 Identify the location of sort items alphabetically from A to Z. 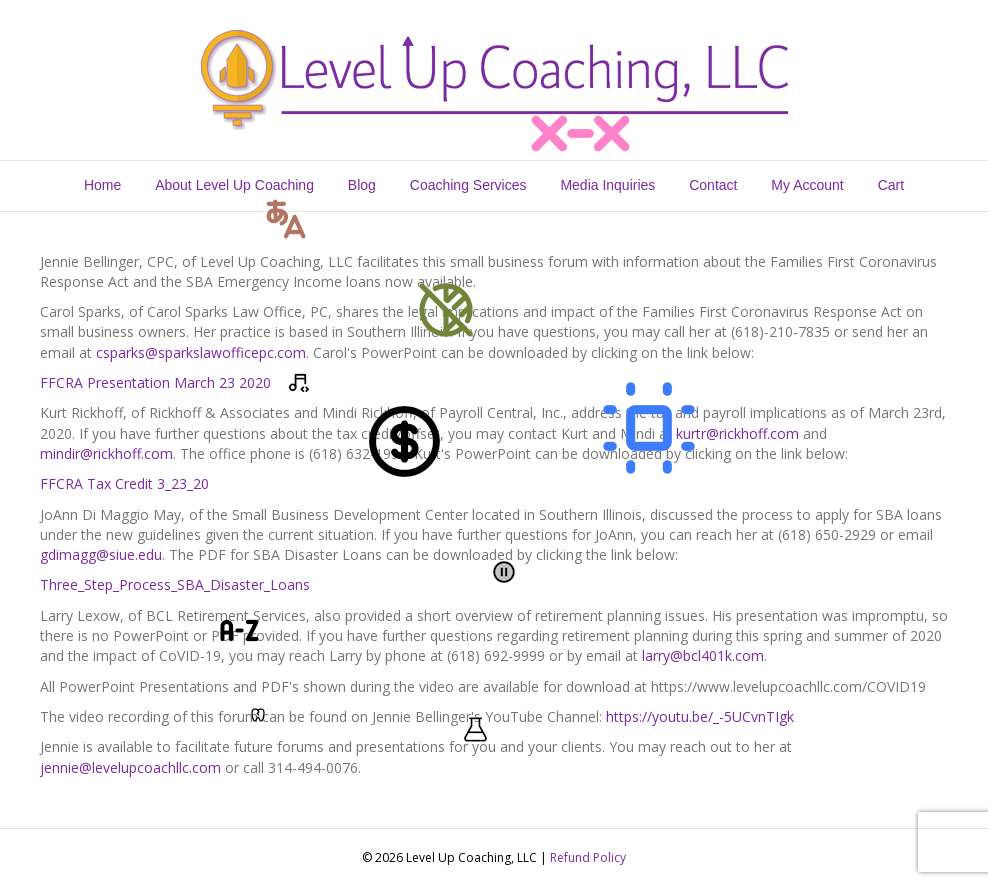
(239, 630).